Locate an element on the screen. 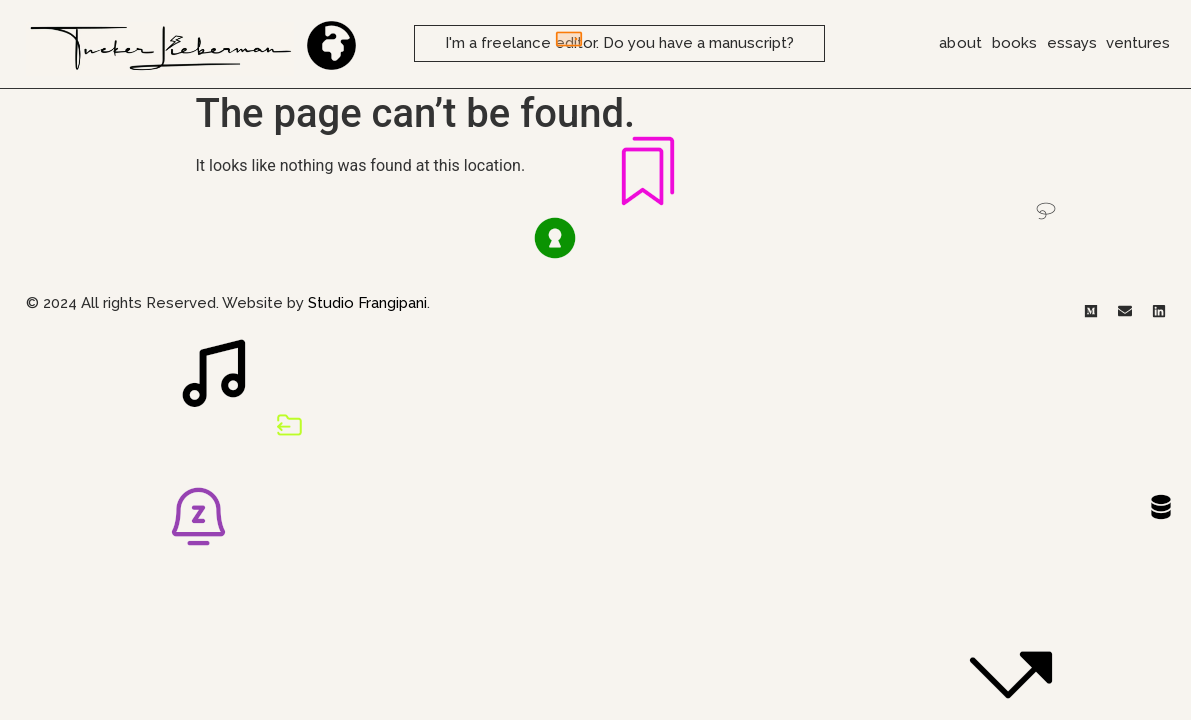 This screenshot has height=720, width=1191. access local storage or disk drive is located at coordinates (569, 39).